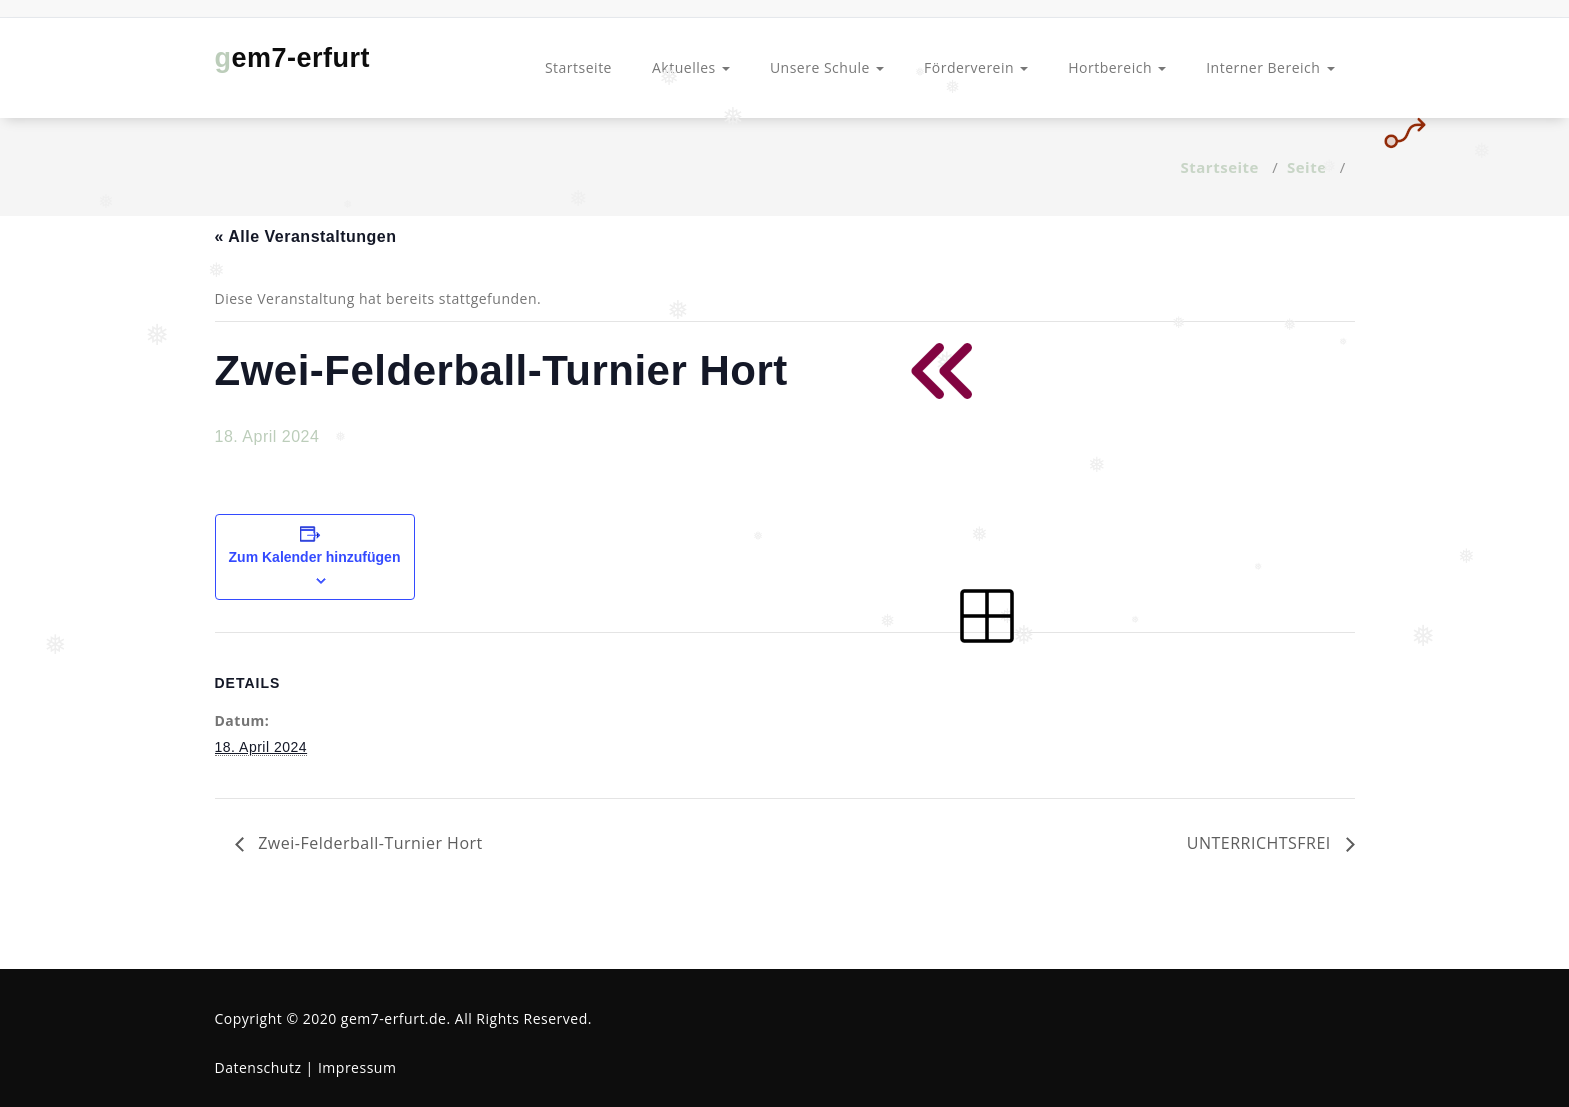 This screenshot has width=1569, height=1107. What do you see at coordinates (944, 371) in the screenshot?
I see `skip to previous item or beginning` at bounding box center [944, 371].